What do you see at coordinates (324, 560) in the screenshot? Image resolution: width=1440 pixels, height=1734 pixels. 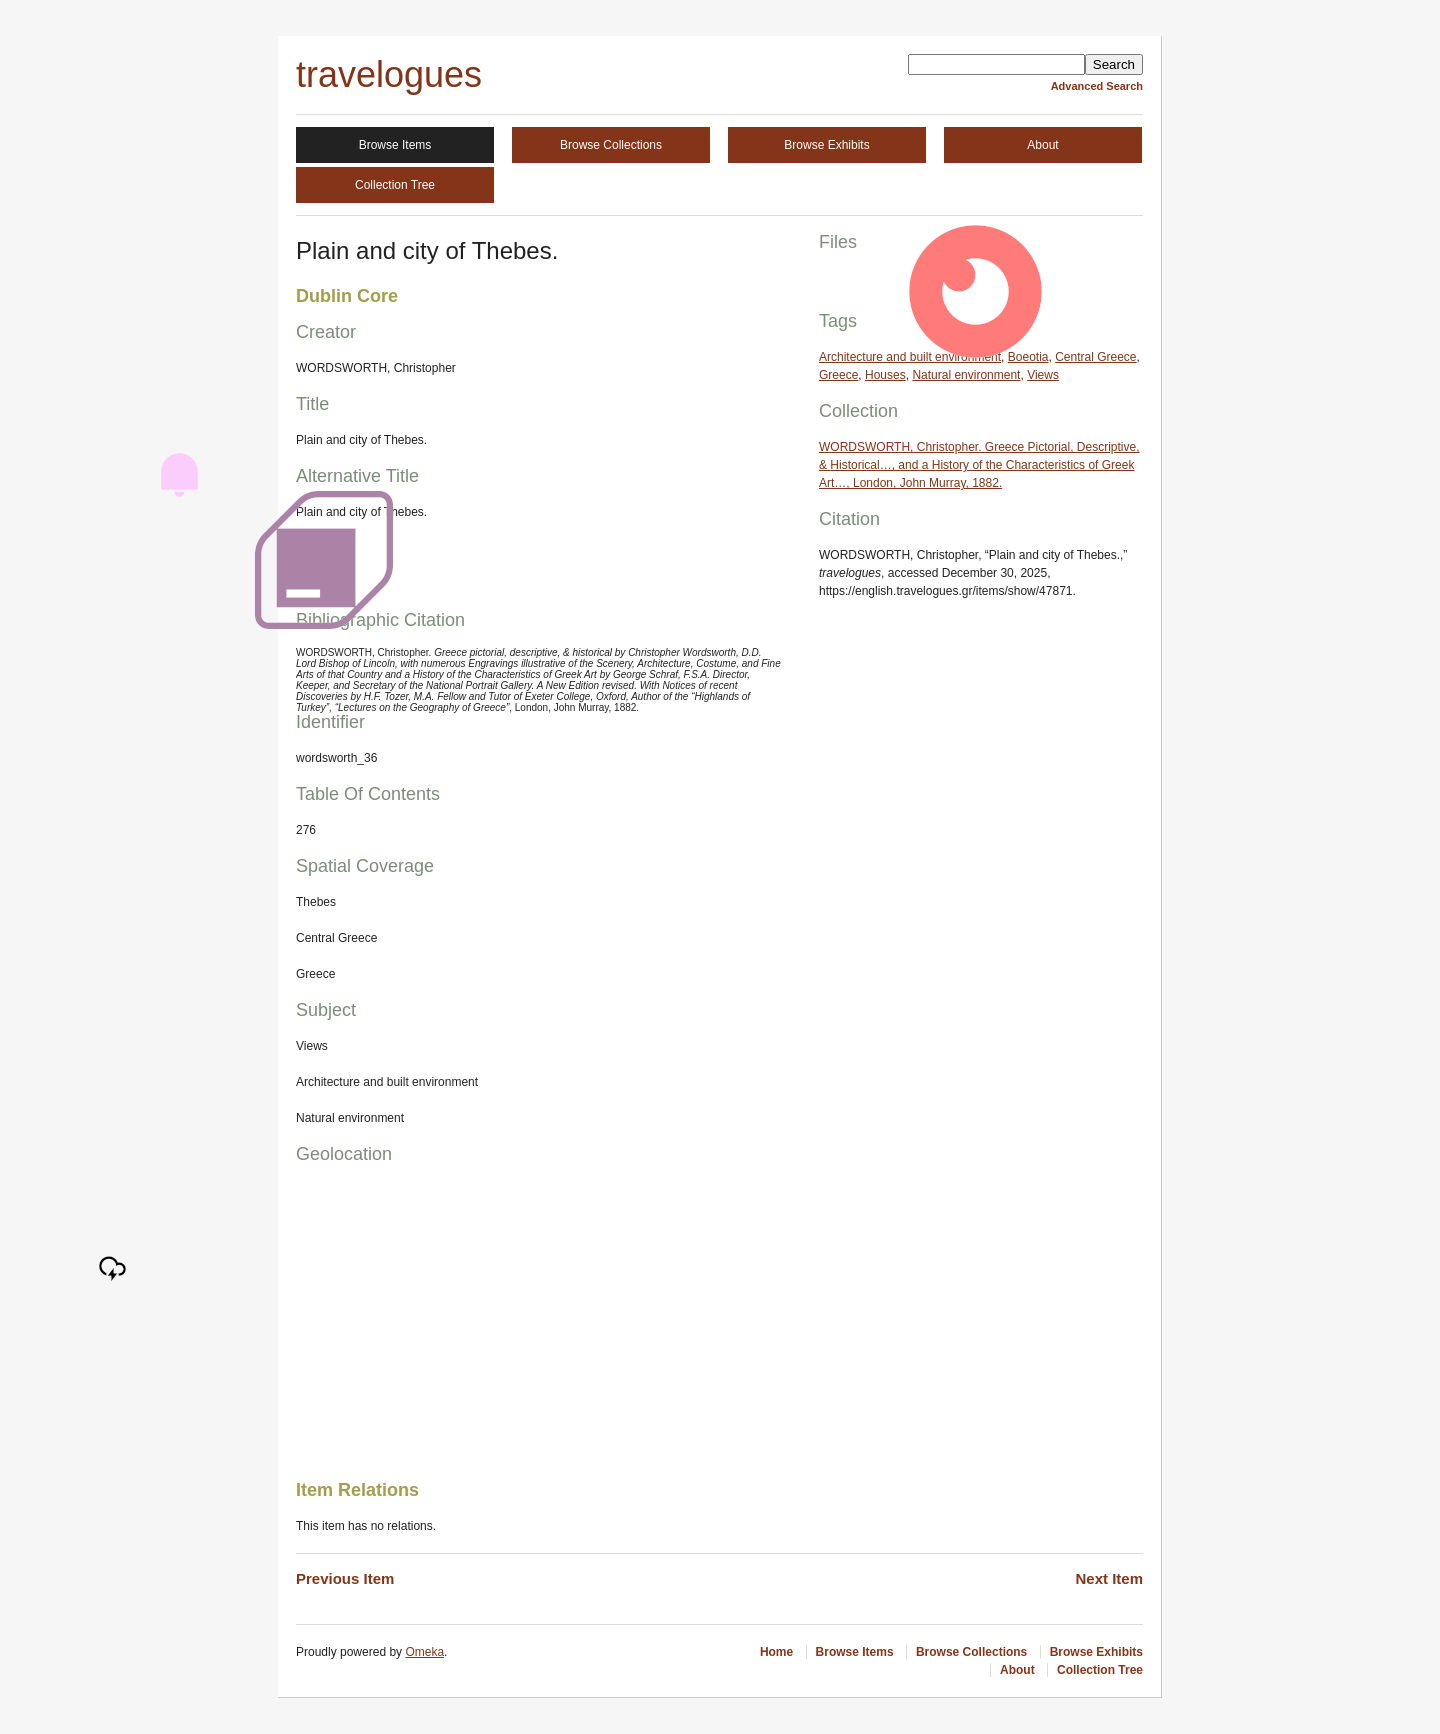 I see `jetbrains company logo` at bounding box center [324, 560].